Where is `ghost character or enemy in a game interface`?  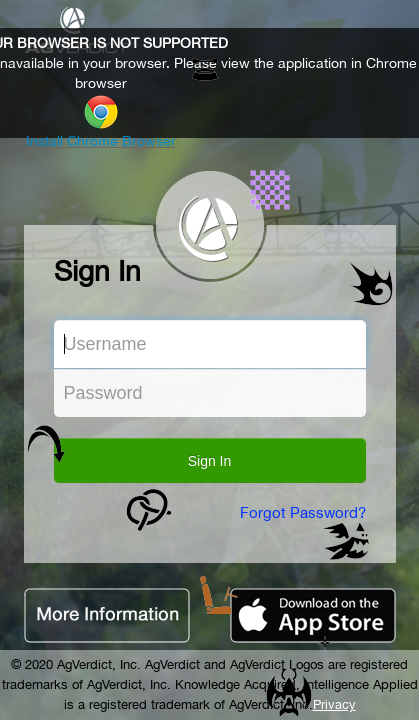
ghost character or enemy in a game interface is located at coordinates (346, 541).